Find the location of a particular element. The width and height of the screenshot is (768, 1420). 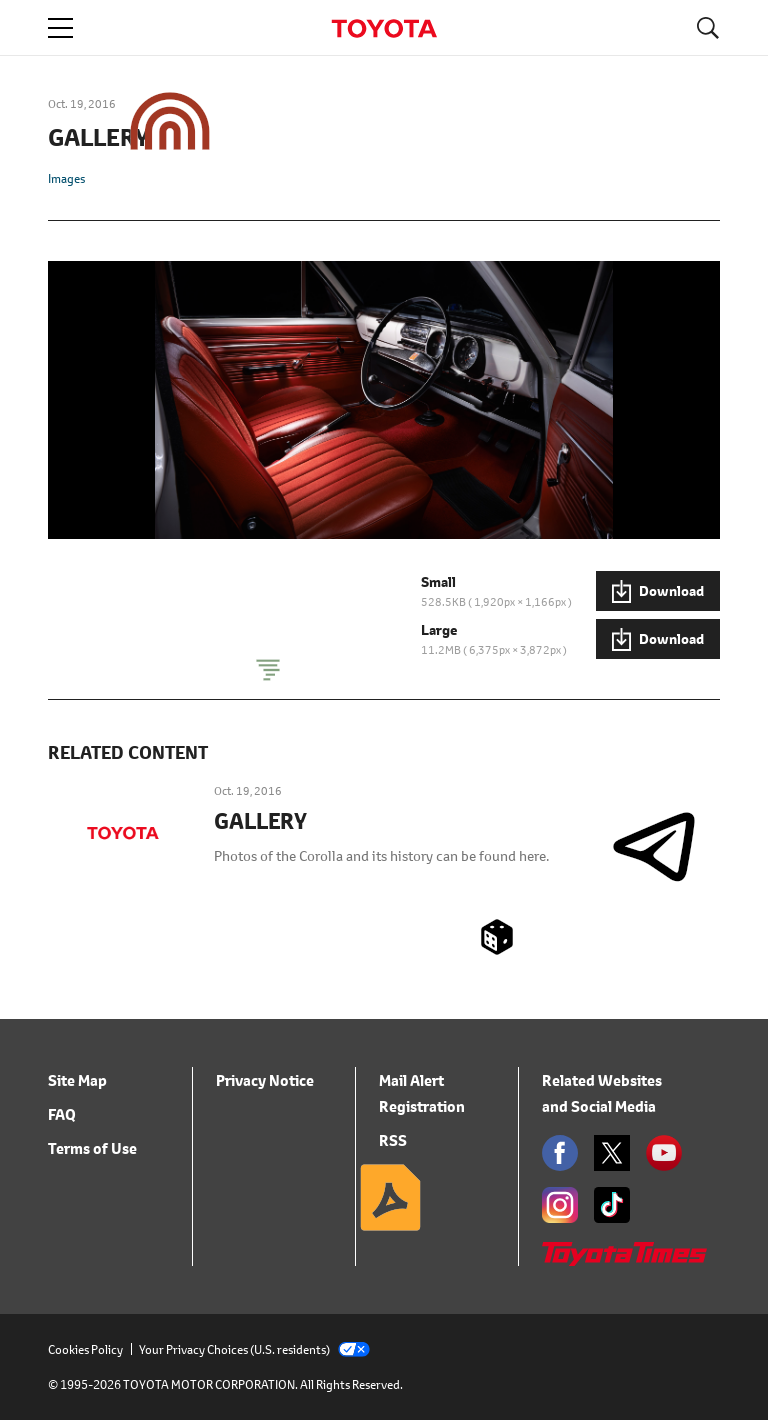

view weather conditions is located at coordinates (170, 121).